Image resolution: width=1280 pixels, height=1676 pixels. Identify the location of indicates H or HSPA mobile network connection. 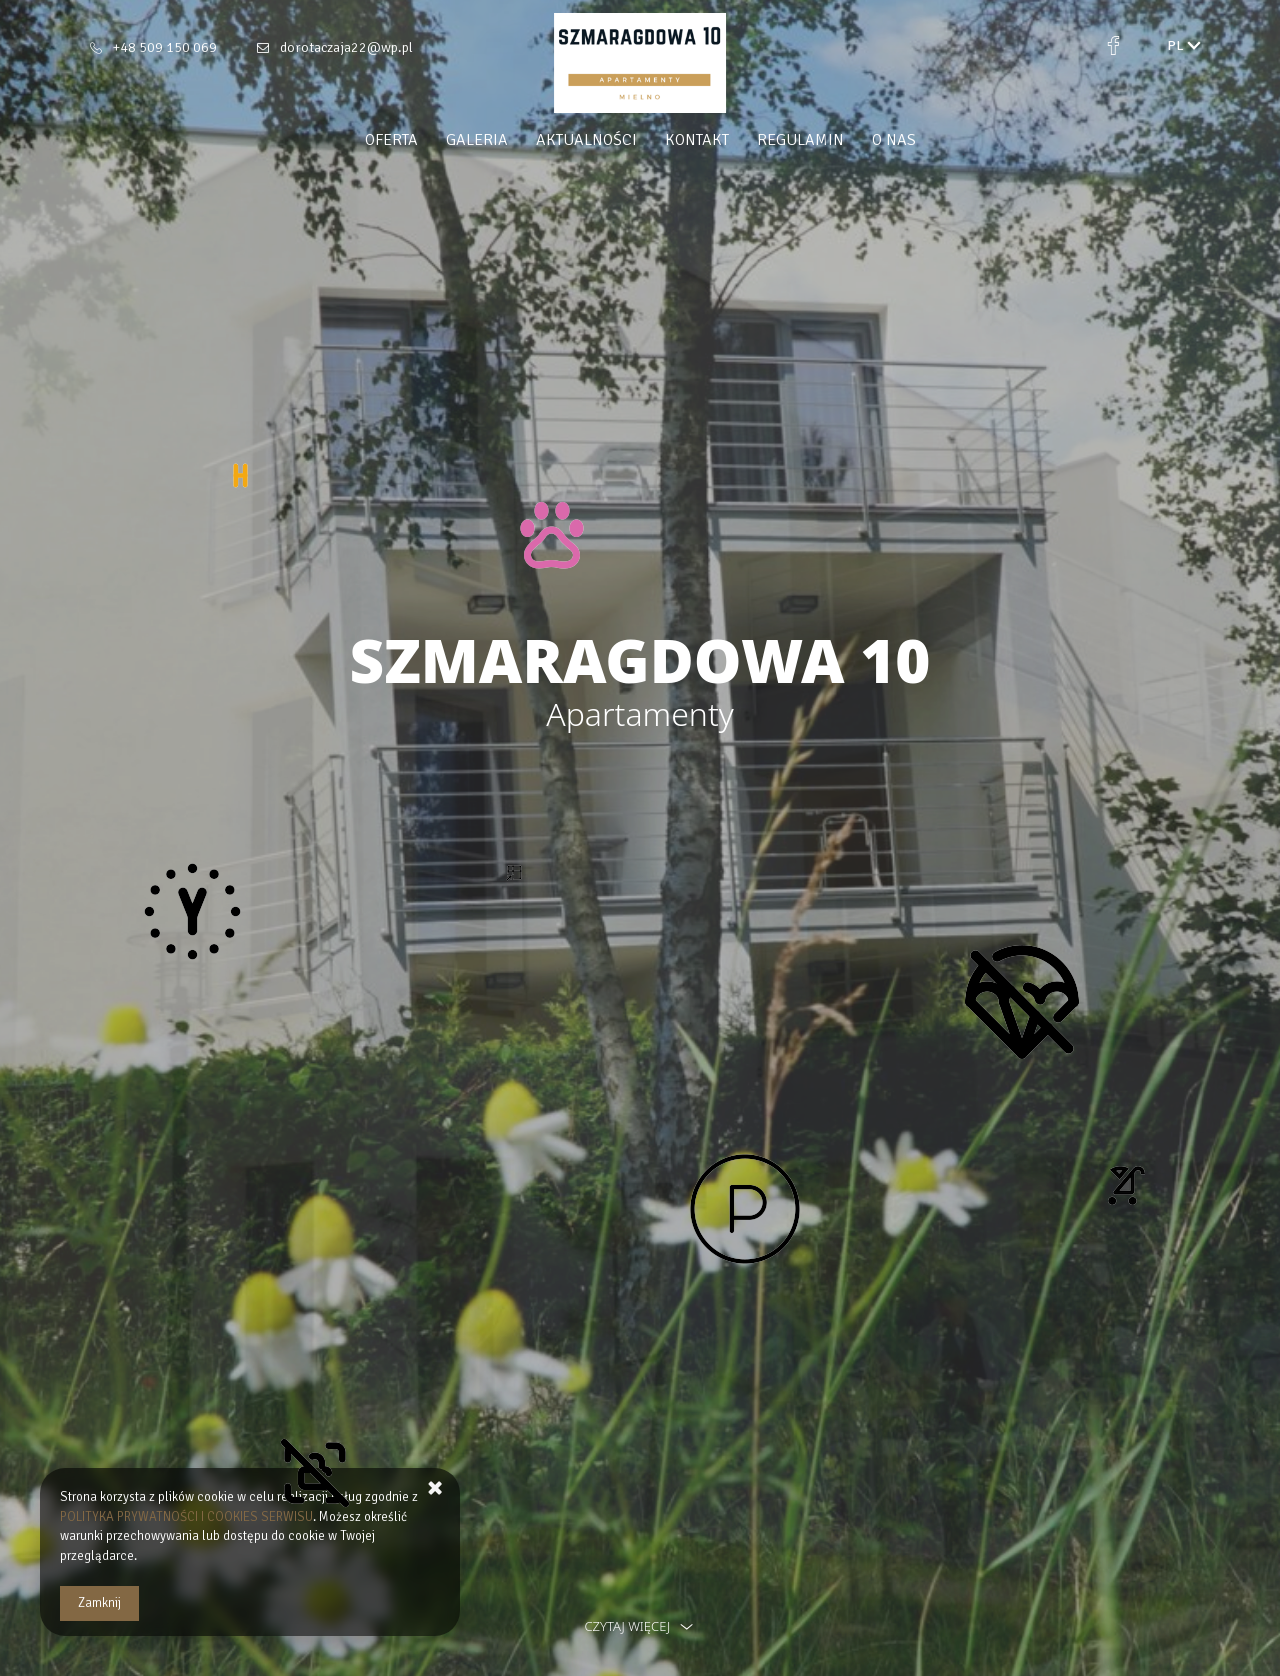
(240, 475).